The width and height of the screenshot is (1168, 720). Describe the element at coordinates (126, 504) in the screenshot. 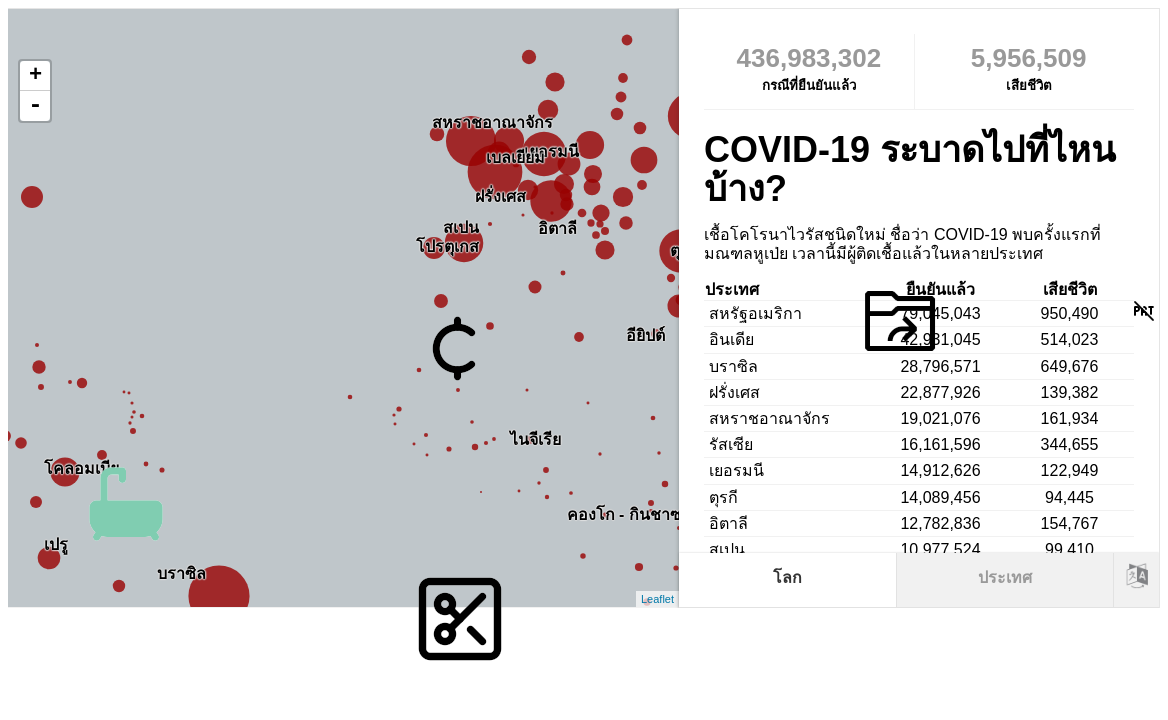

I see `indicates bathroom amenity available` at that location.